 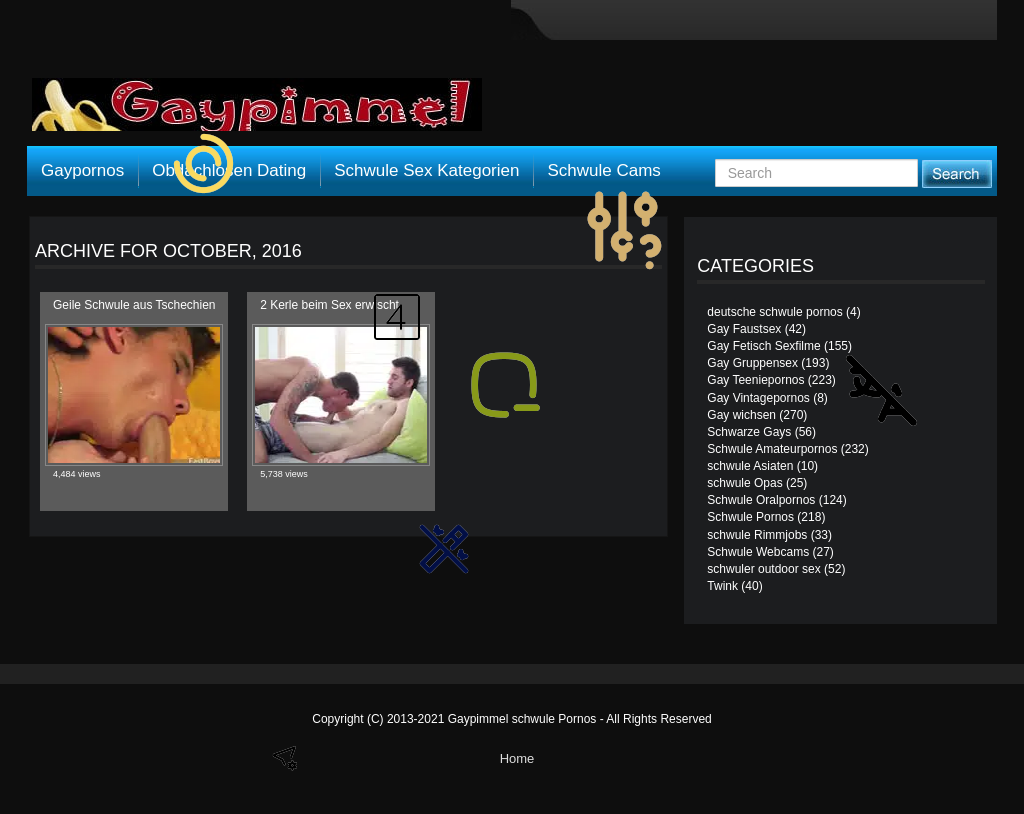 I want to click on configure location settings, so click(x=284, y=757).